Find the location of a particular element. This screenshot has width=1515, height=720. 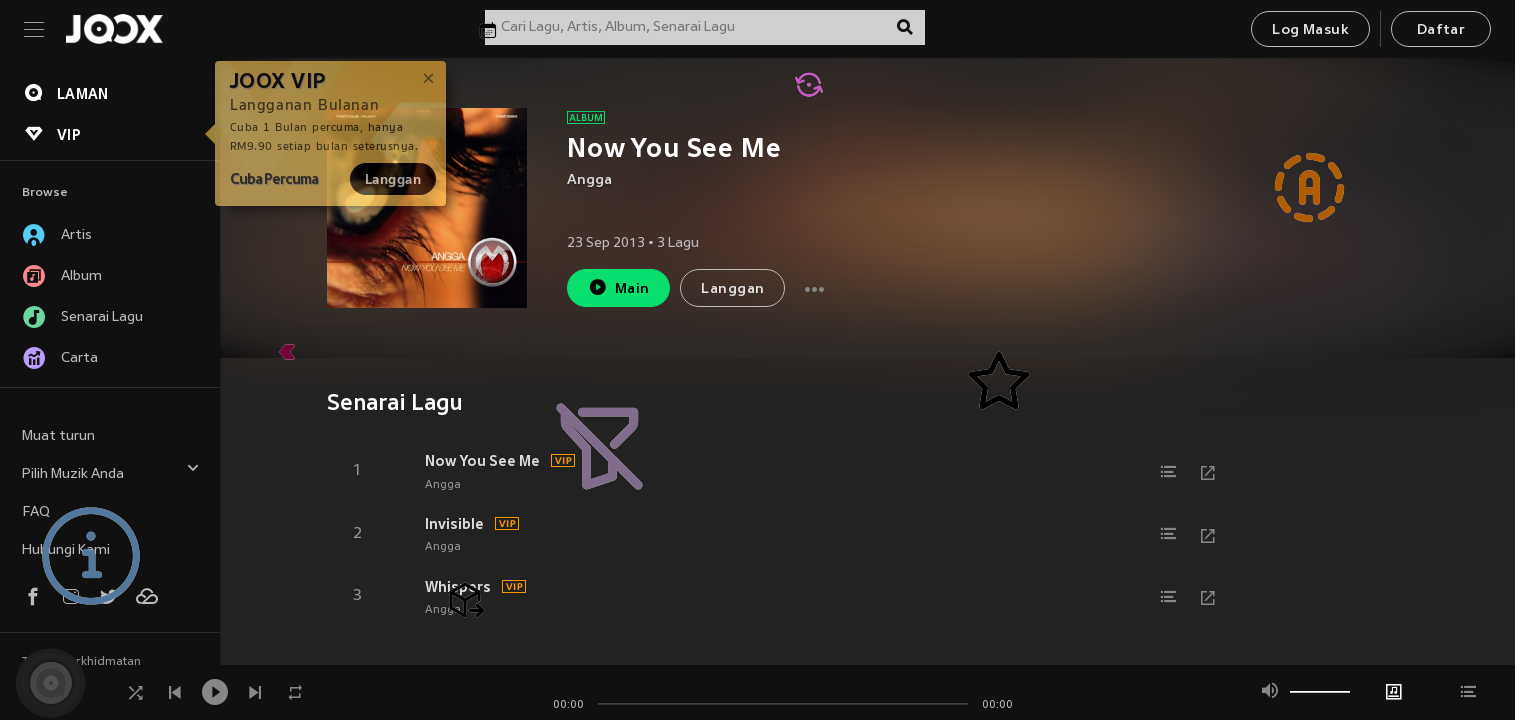

view more information or details is located at coordinates (91, 556).